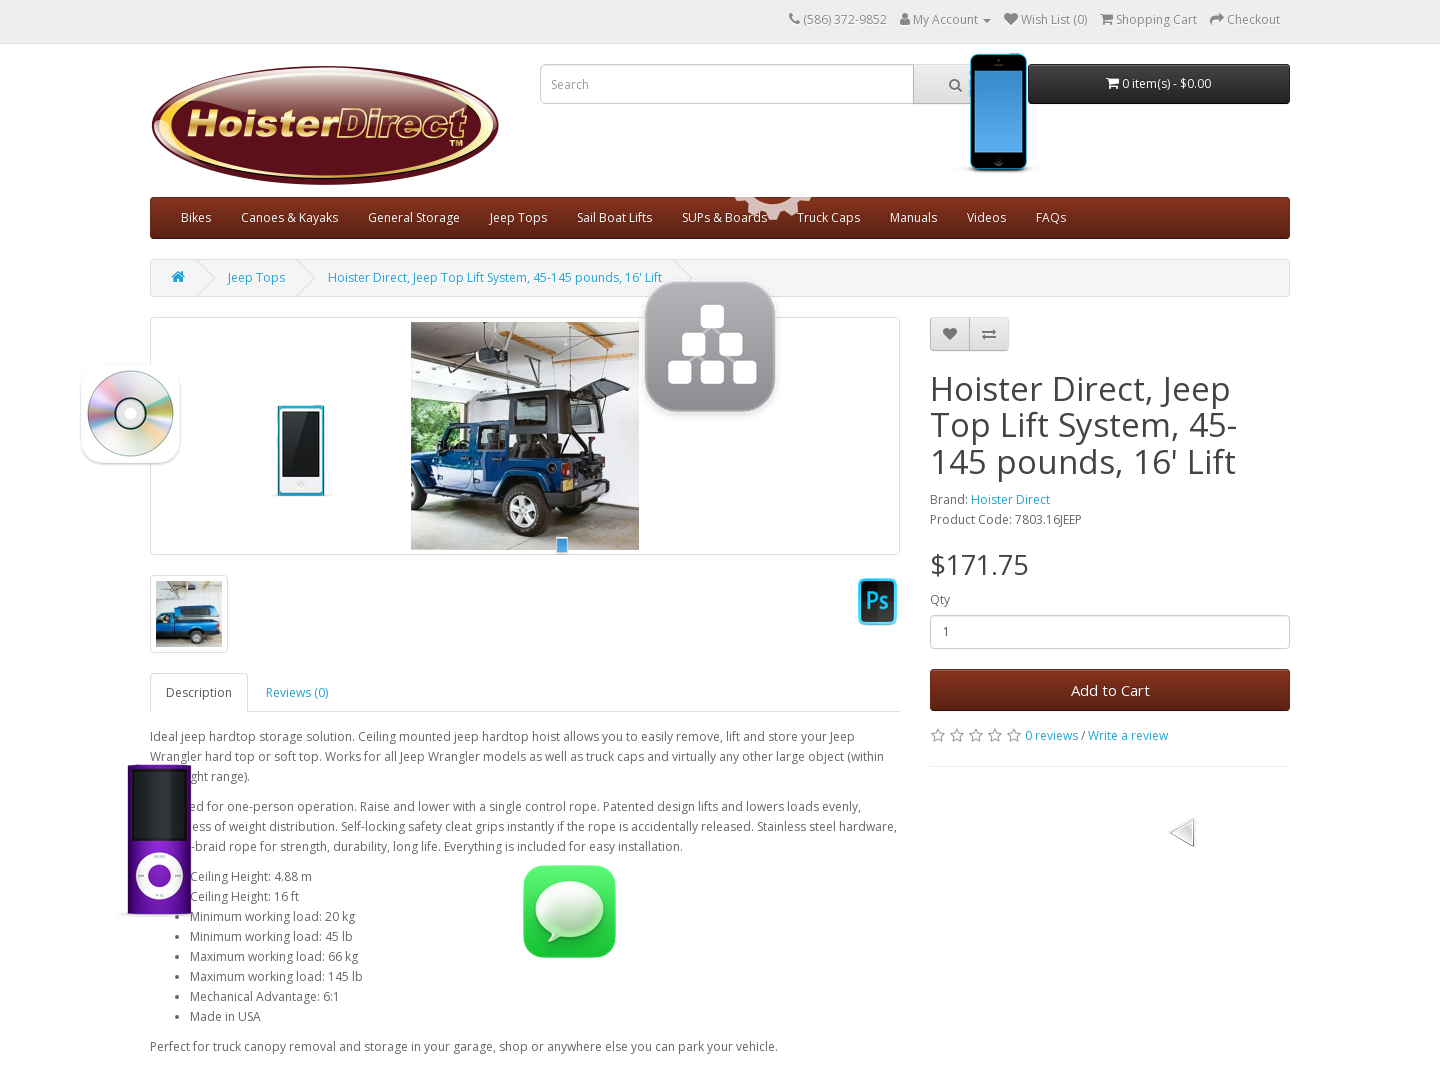 This screenshot has width=1440, height=1067. I want to click on open the messages app, so click(569, 911).